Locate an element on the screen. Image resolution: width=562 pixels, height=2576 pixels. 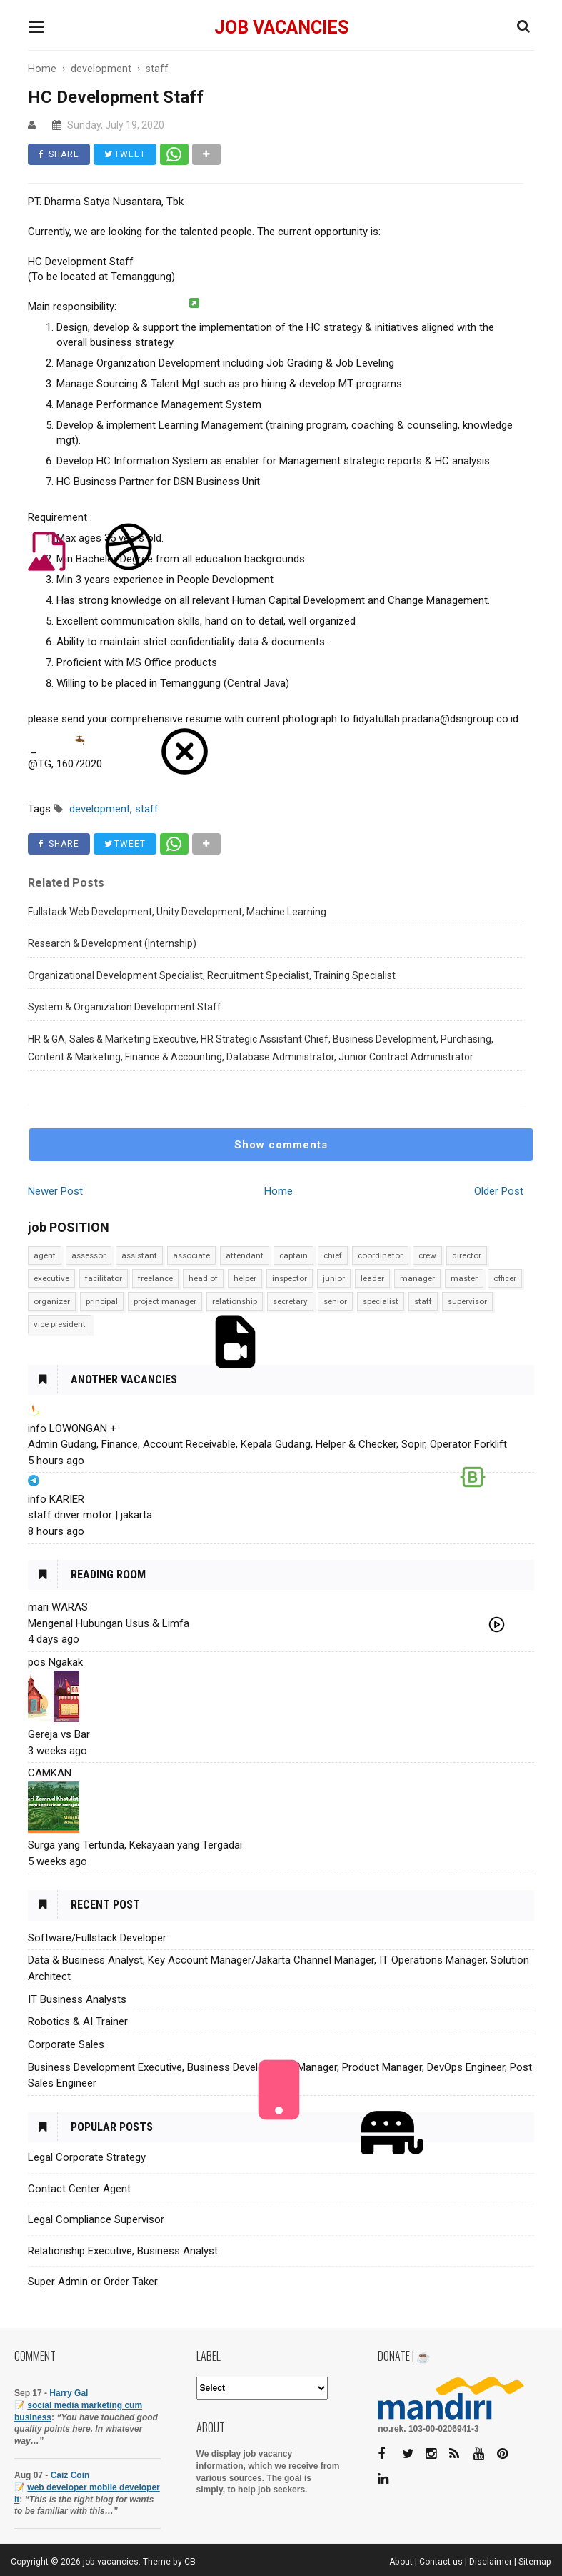
dribbble logo is located at coordinates (129, 547).